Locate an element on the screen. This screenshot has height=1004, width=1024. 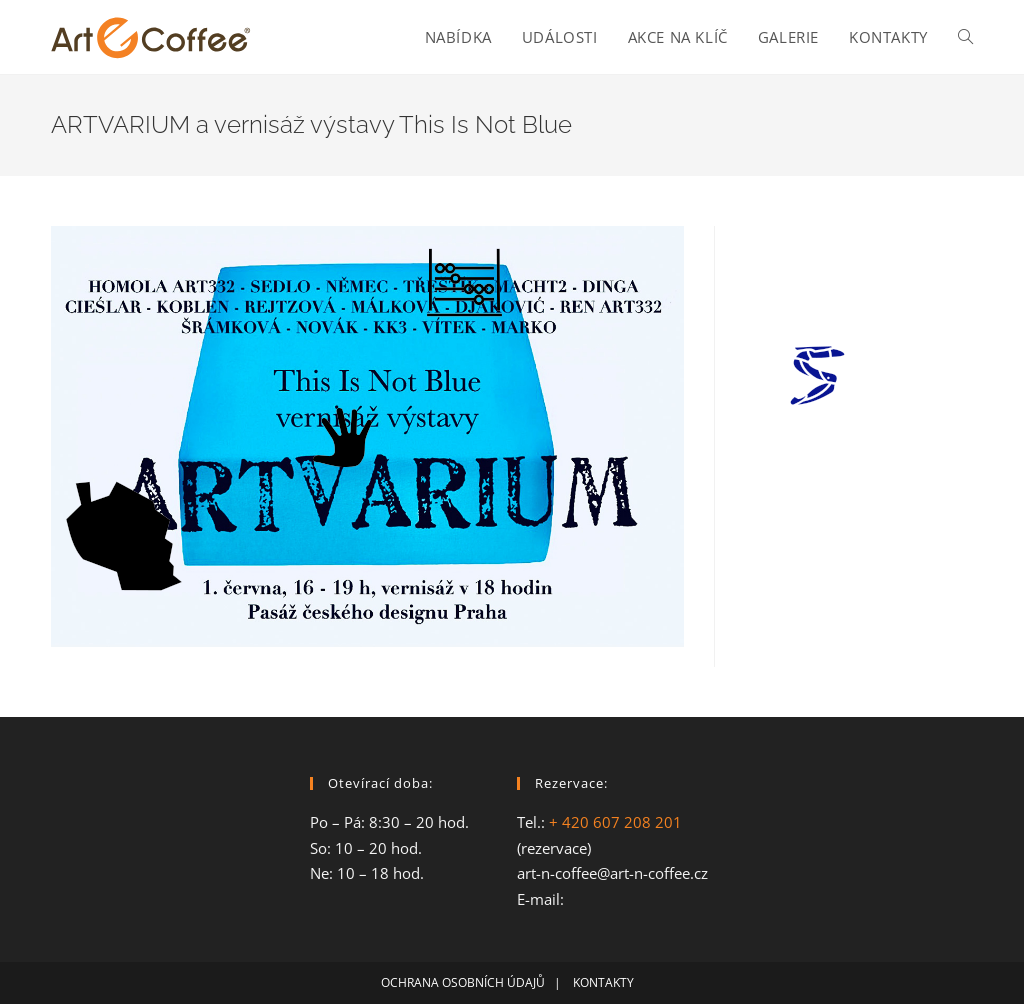
select zat'nik'tel weapon in game inventory is located at coordinates (817, 375).